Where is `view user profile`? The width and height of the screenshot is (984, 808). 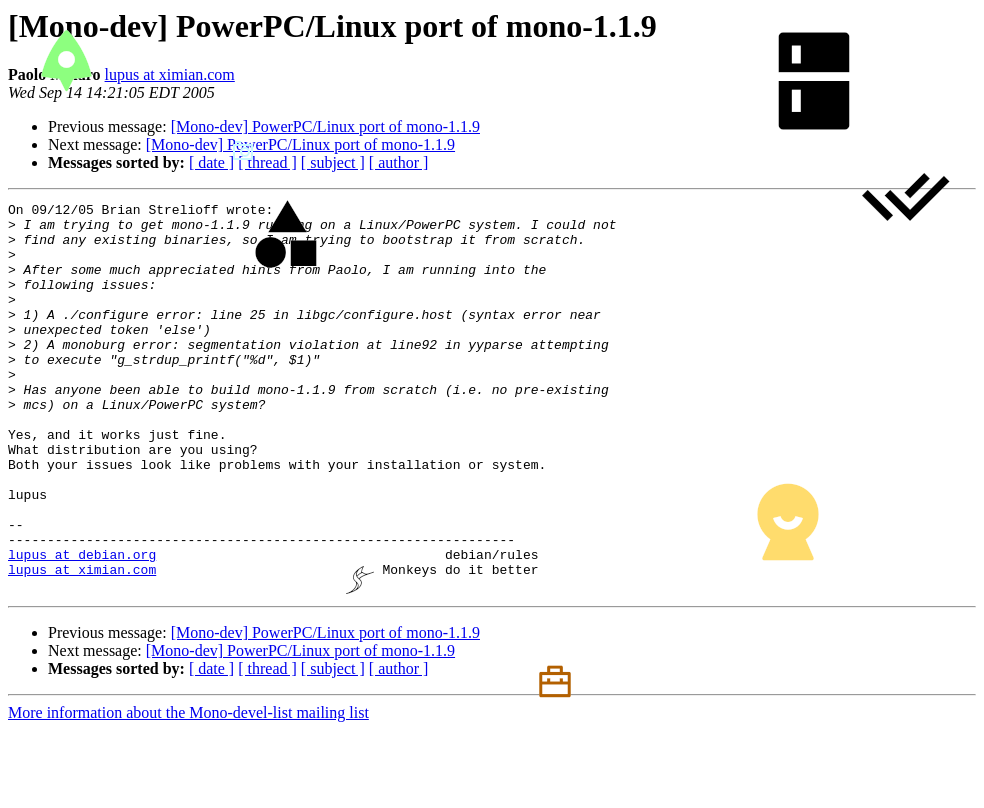
view user profile is located at coordinates (788, 522).